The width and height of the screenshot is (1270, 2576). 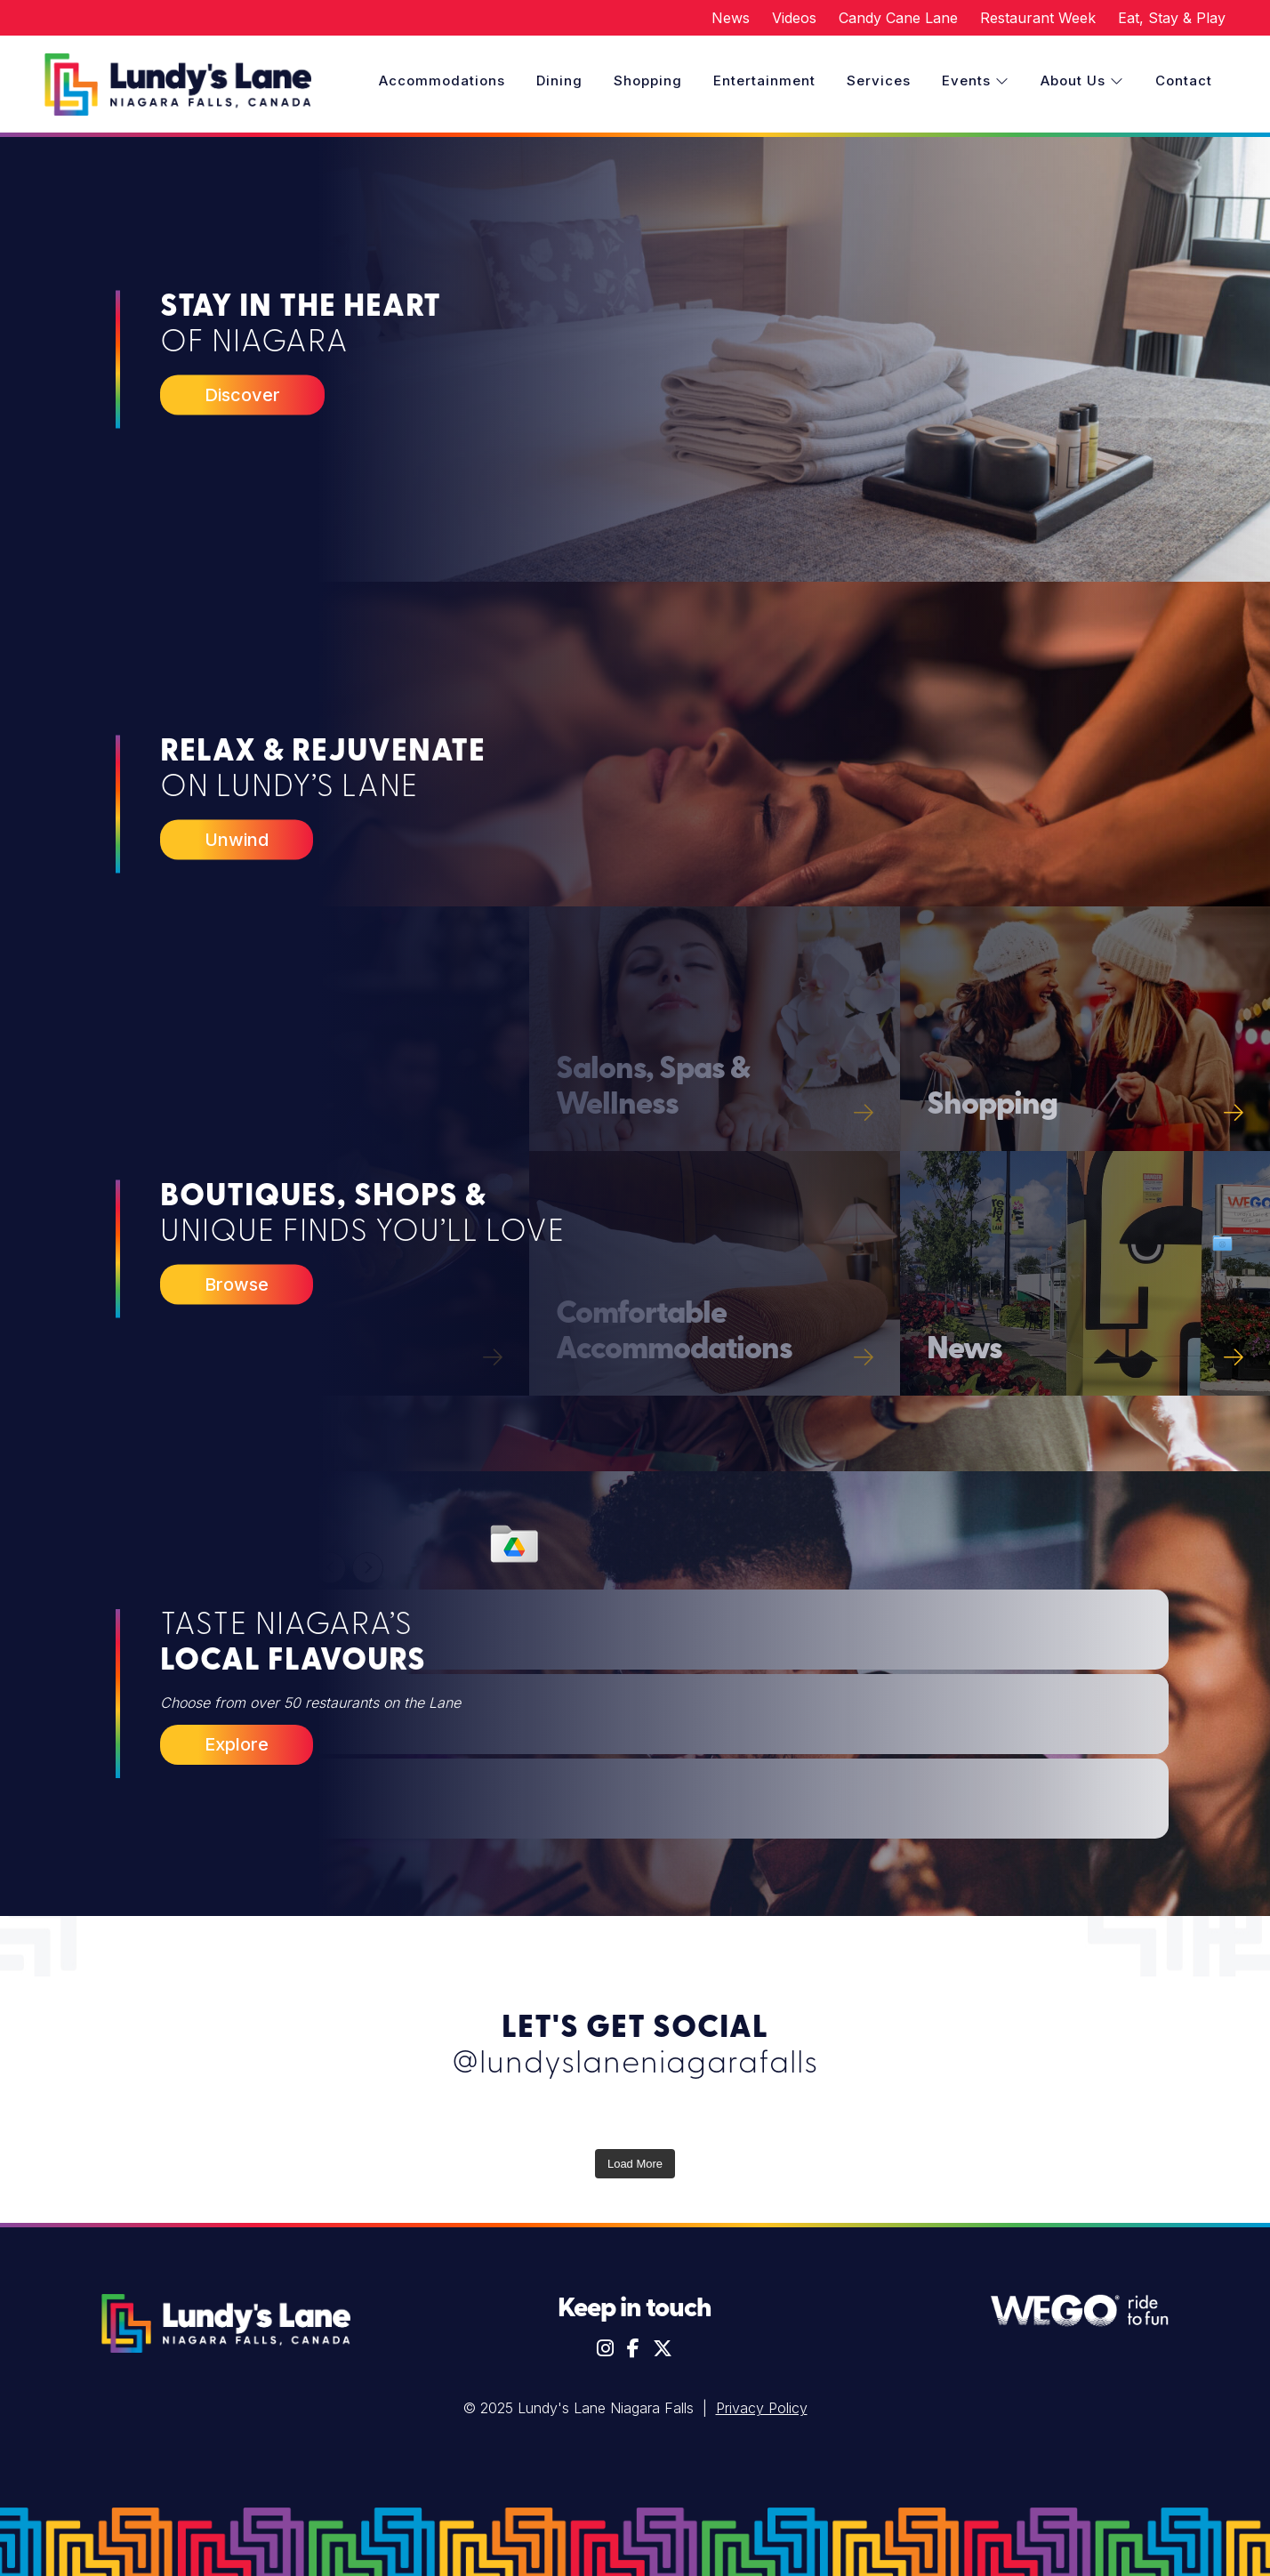 What do you see at coordinates (1222, 1243) in the screenshot?
I see `access support files and resources` at bounding box center [1222, 1243].